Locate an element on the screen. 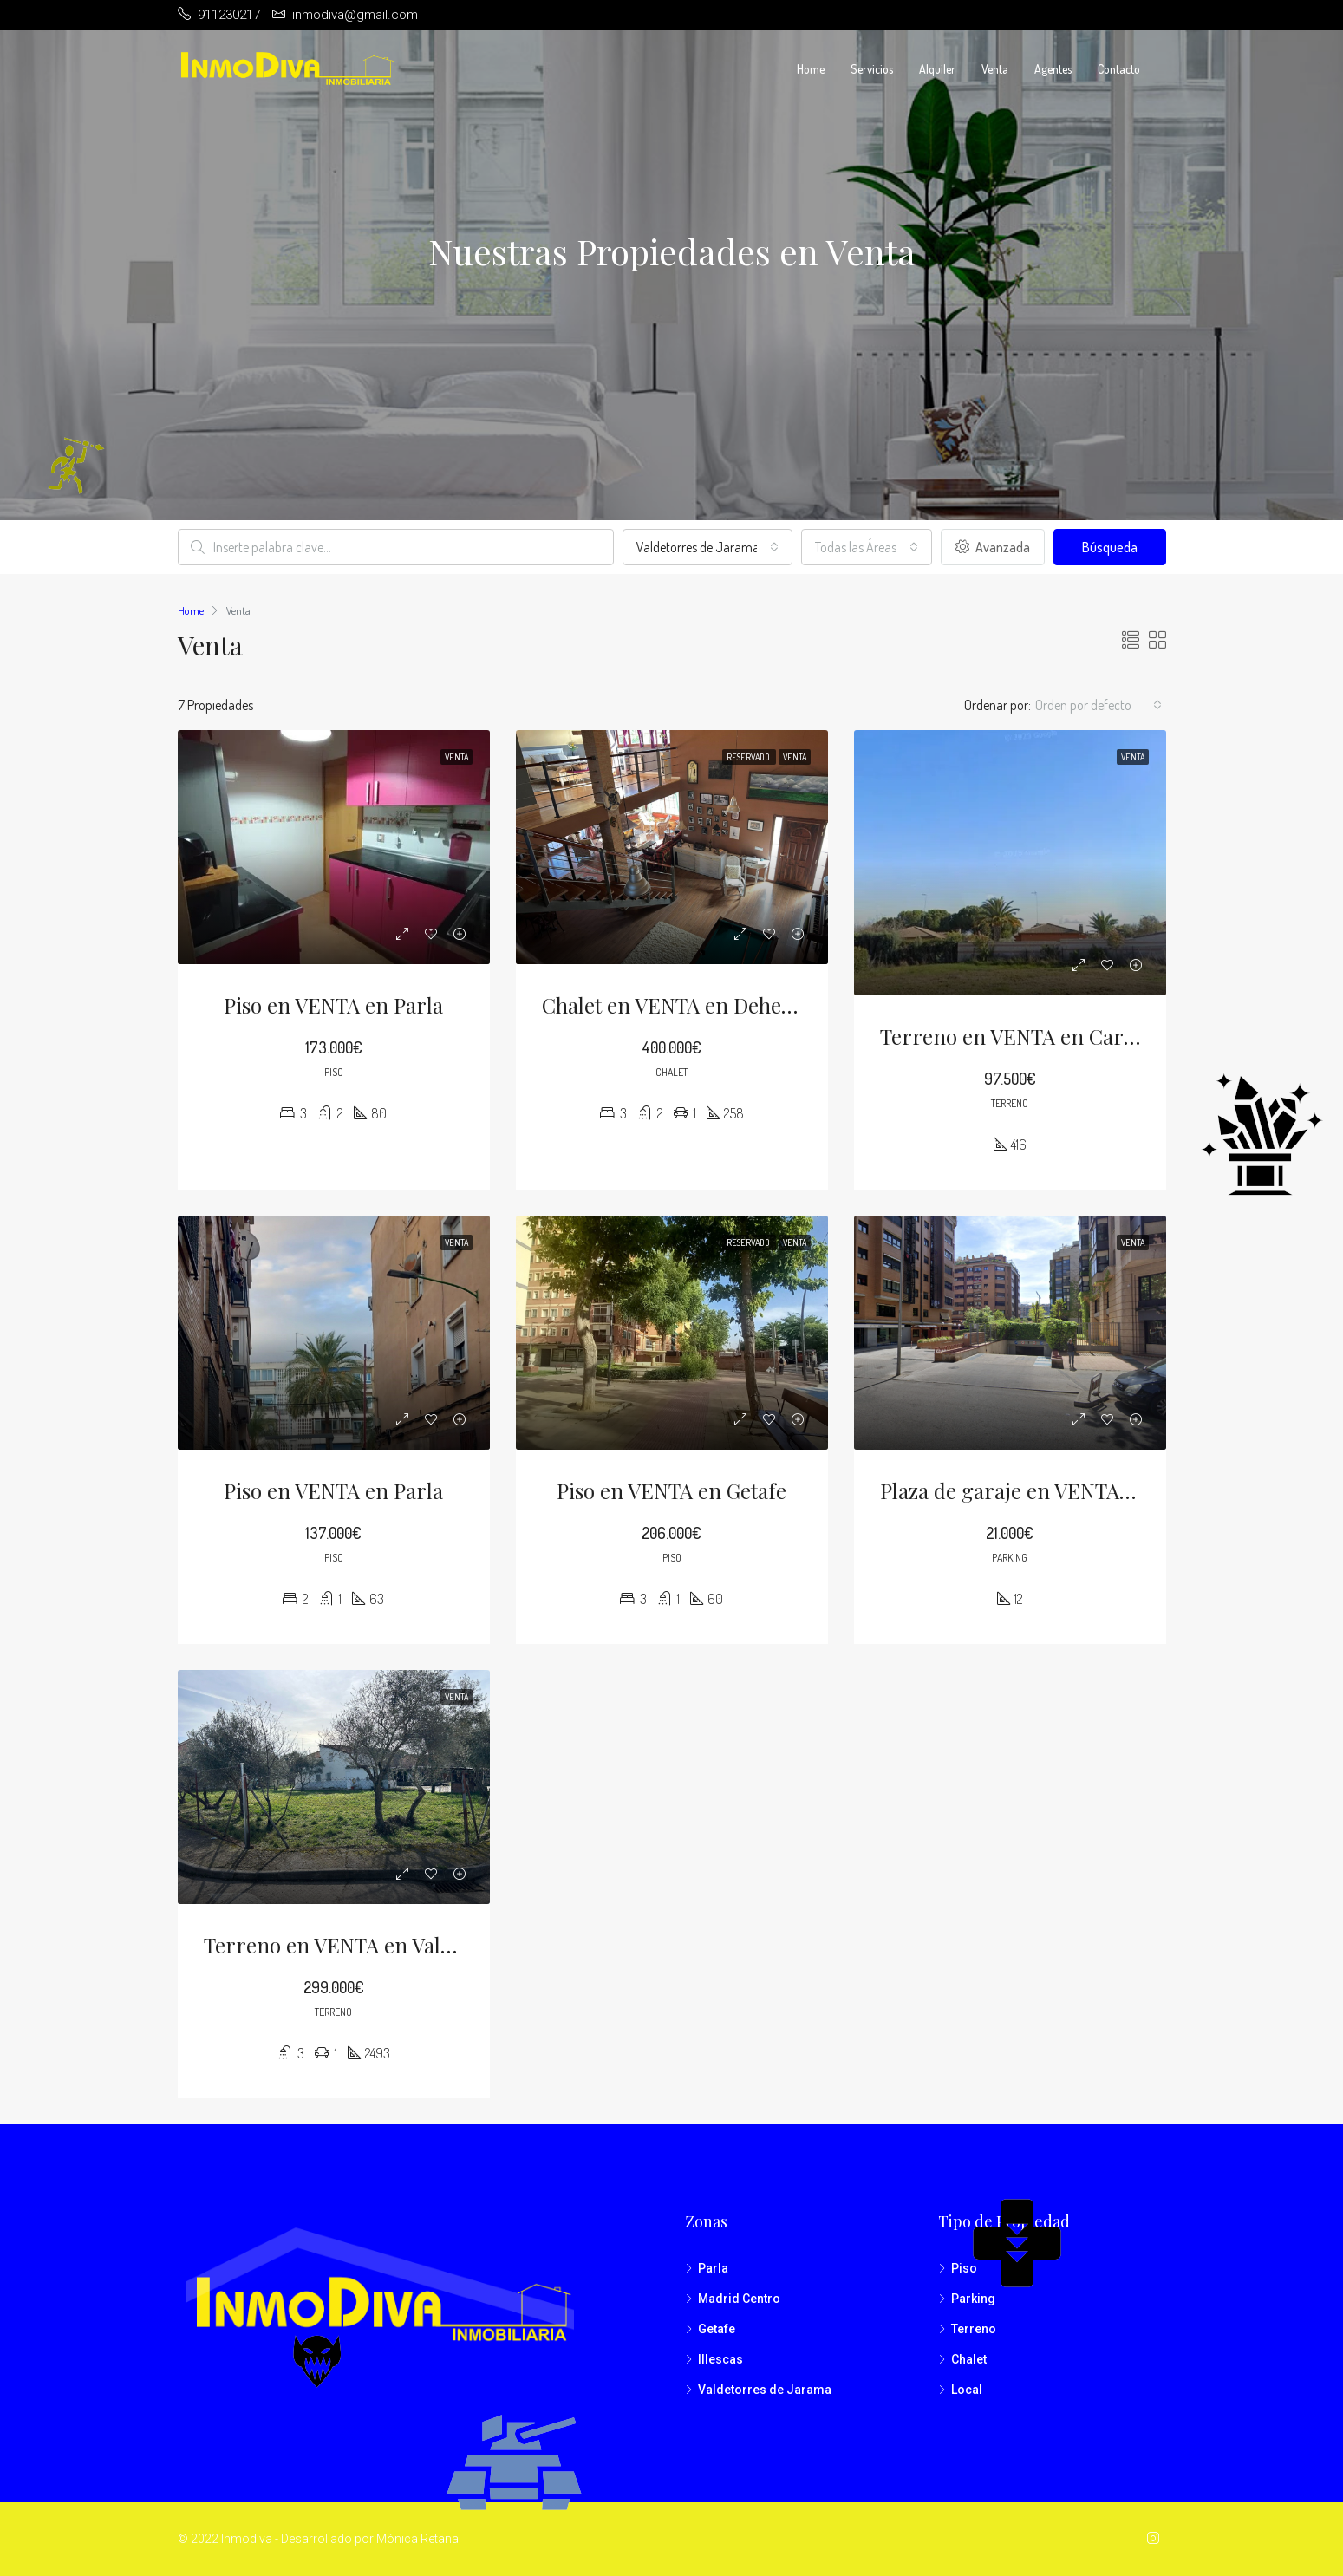  select tank unit in strategy game is located at coordinates (514, 2462).